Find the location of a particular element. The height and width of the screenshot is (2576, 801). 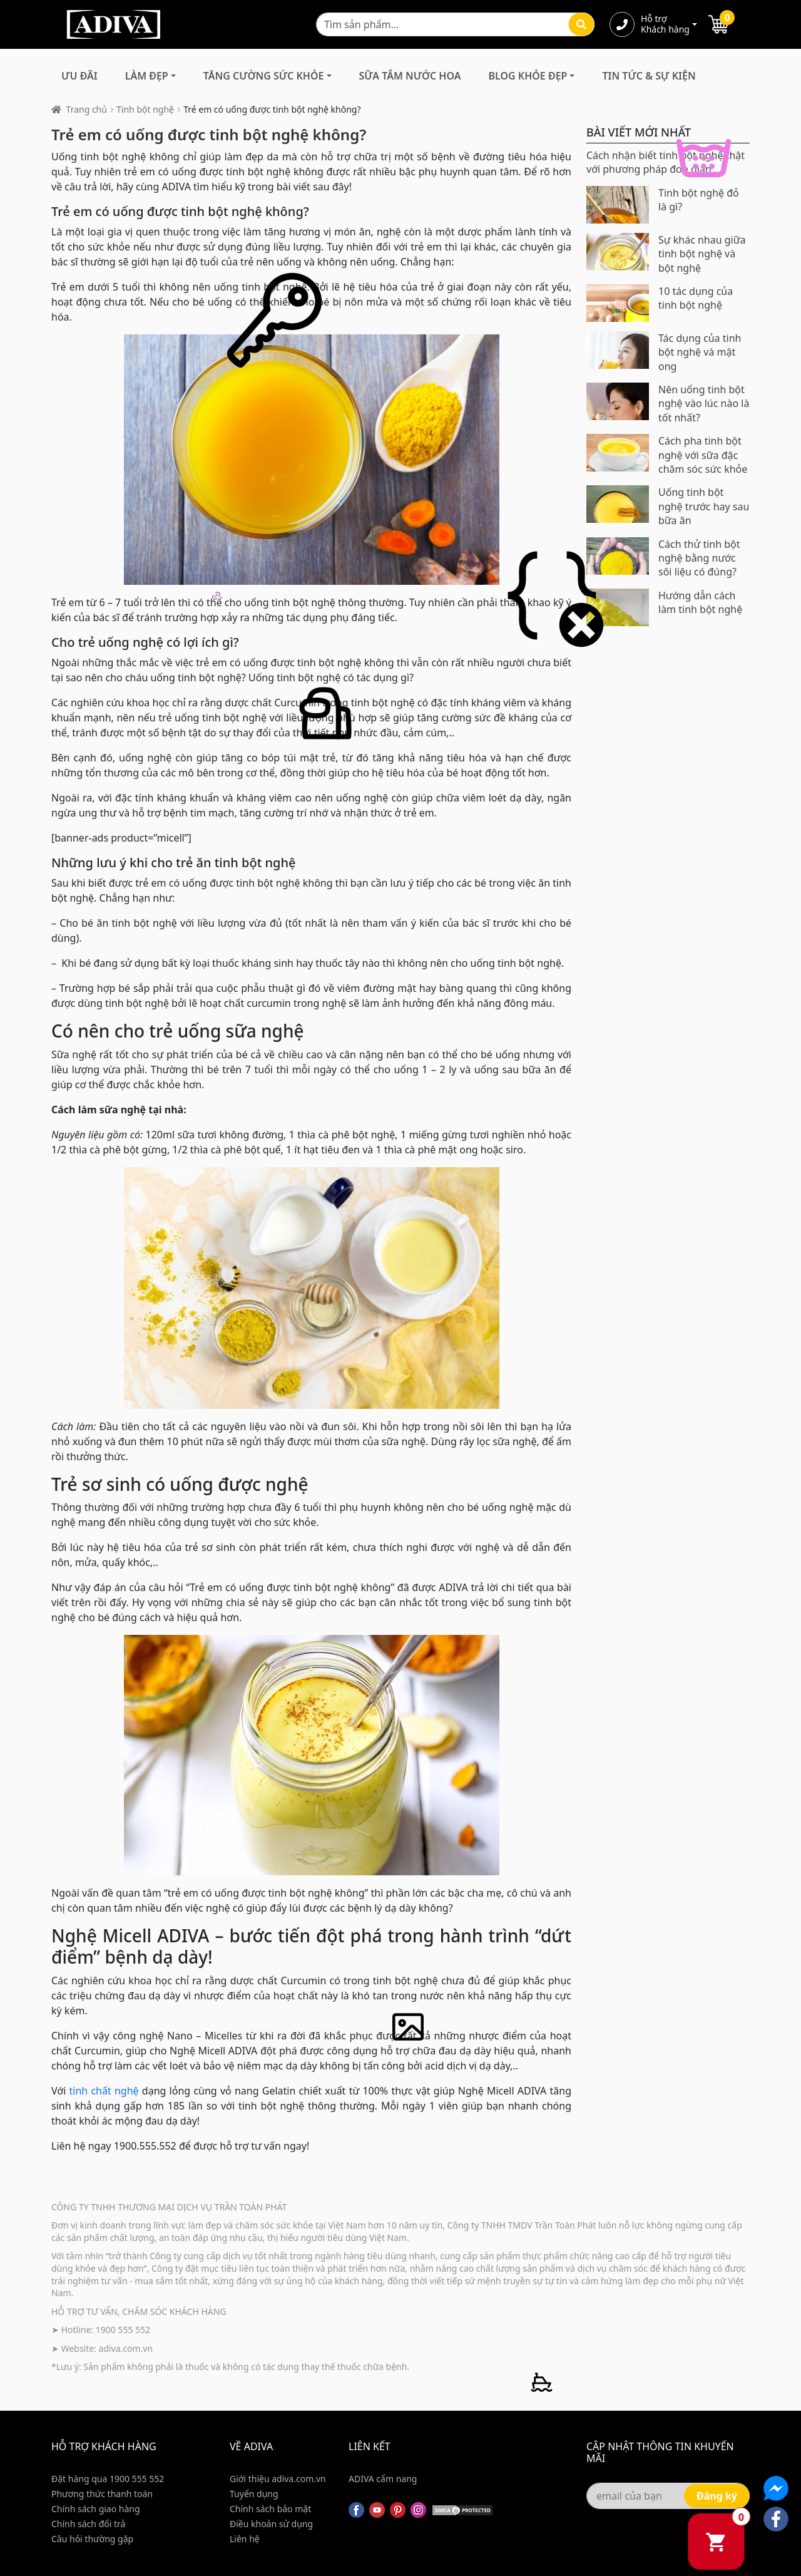

among us game logo is located at coordinates (325, 713).